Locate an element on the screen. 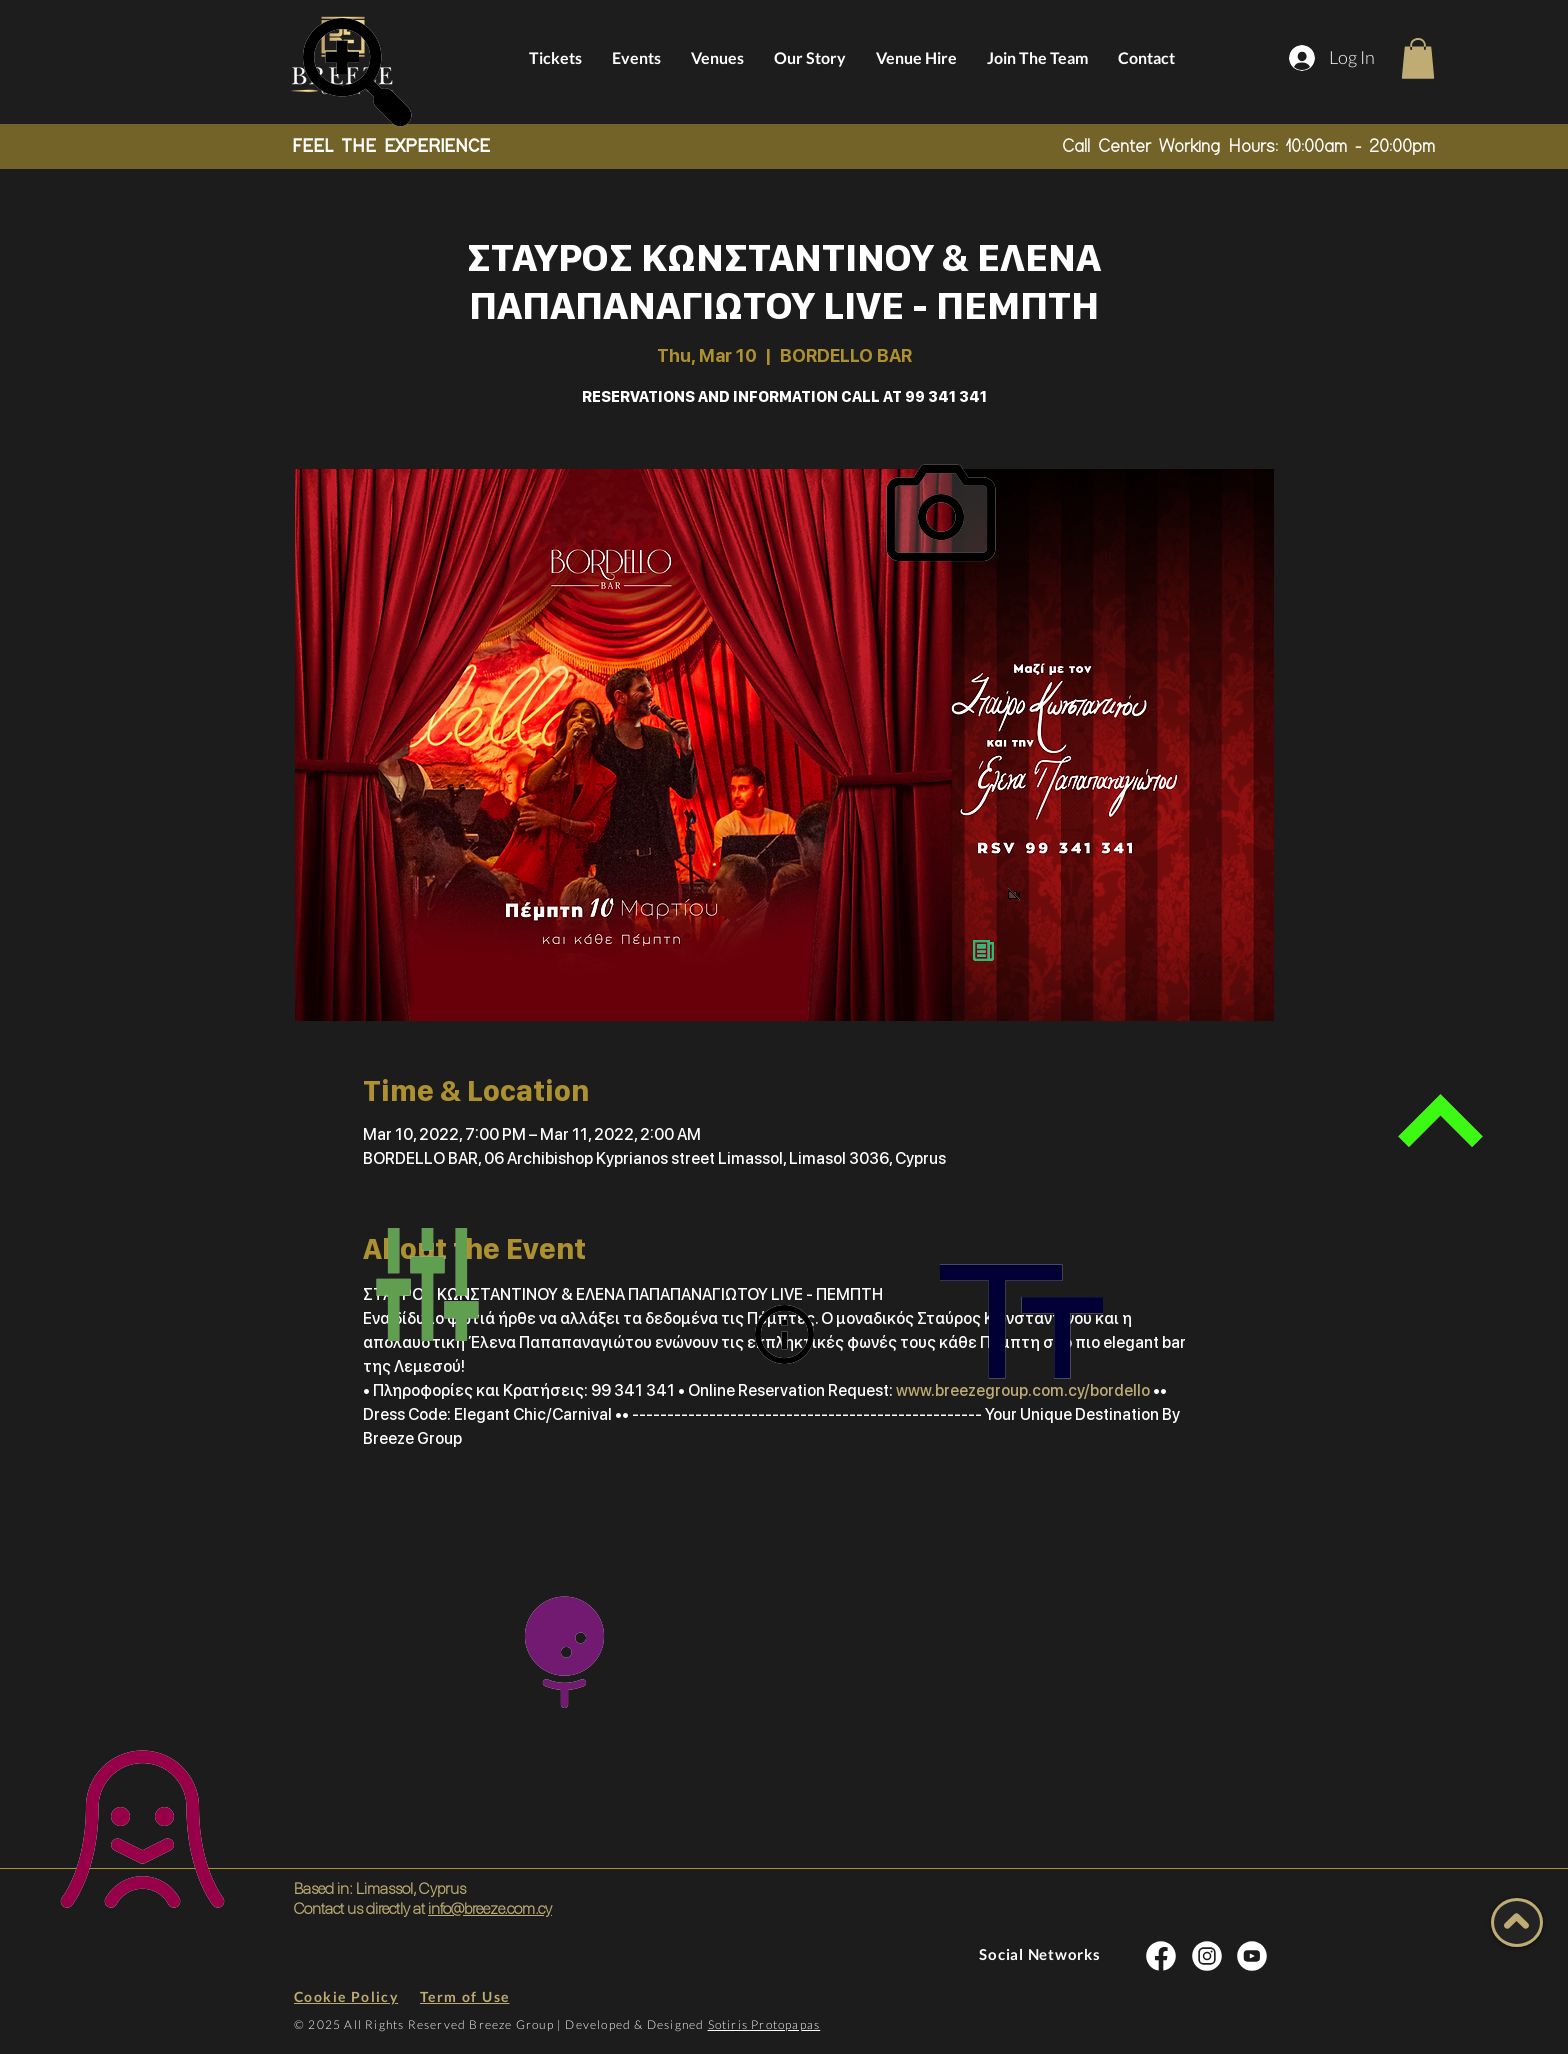 The image size is (1568, 2054). adjust text size settings is located at coordinates (1021, 1321).